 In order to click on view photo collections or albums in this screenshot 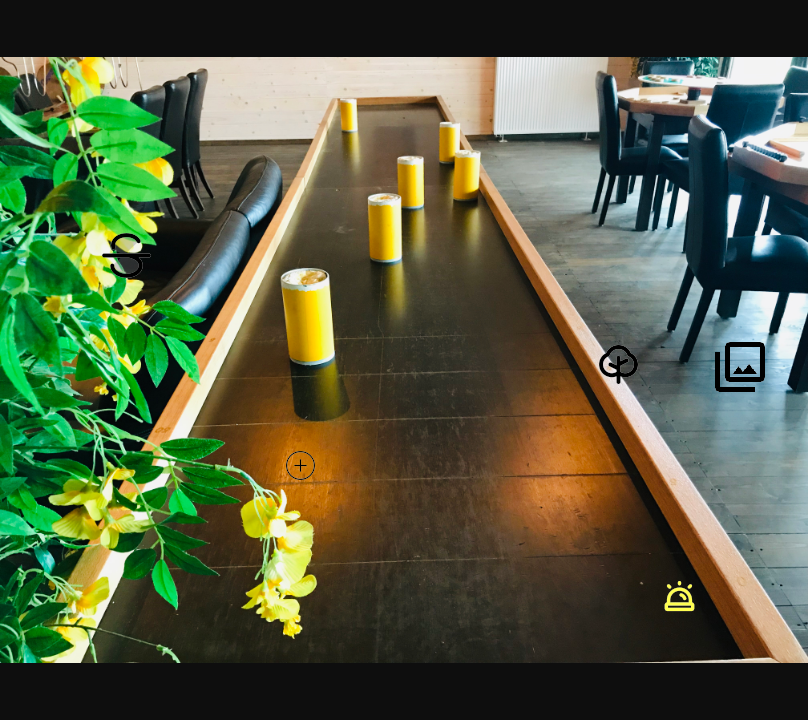, I will do `click(740, 367)`.